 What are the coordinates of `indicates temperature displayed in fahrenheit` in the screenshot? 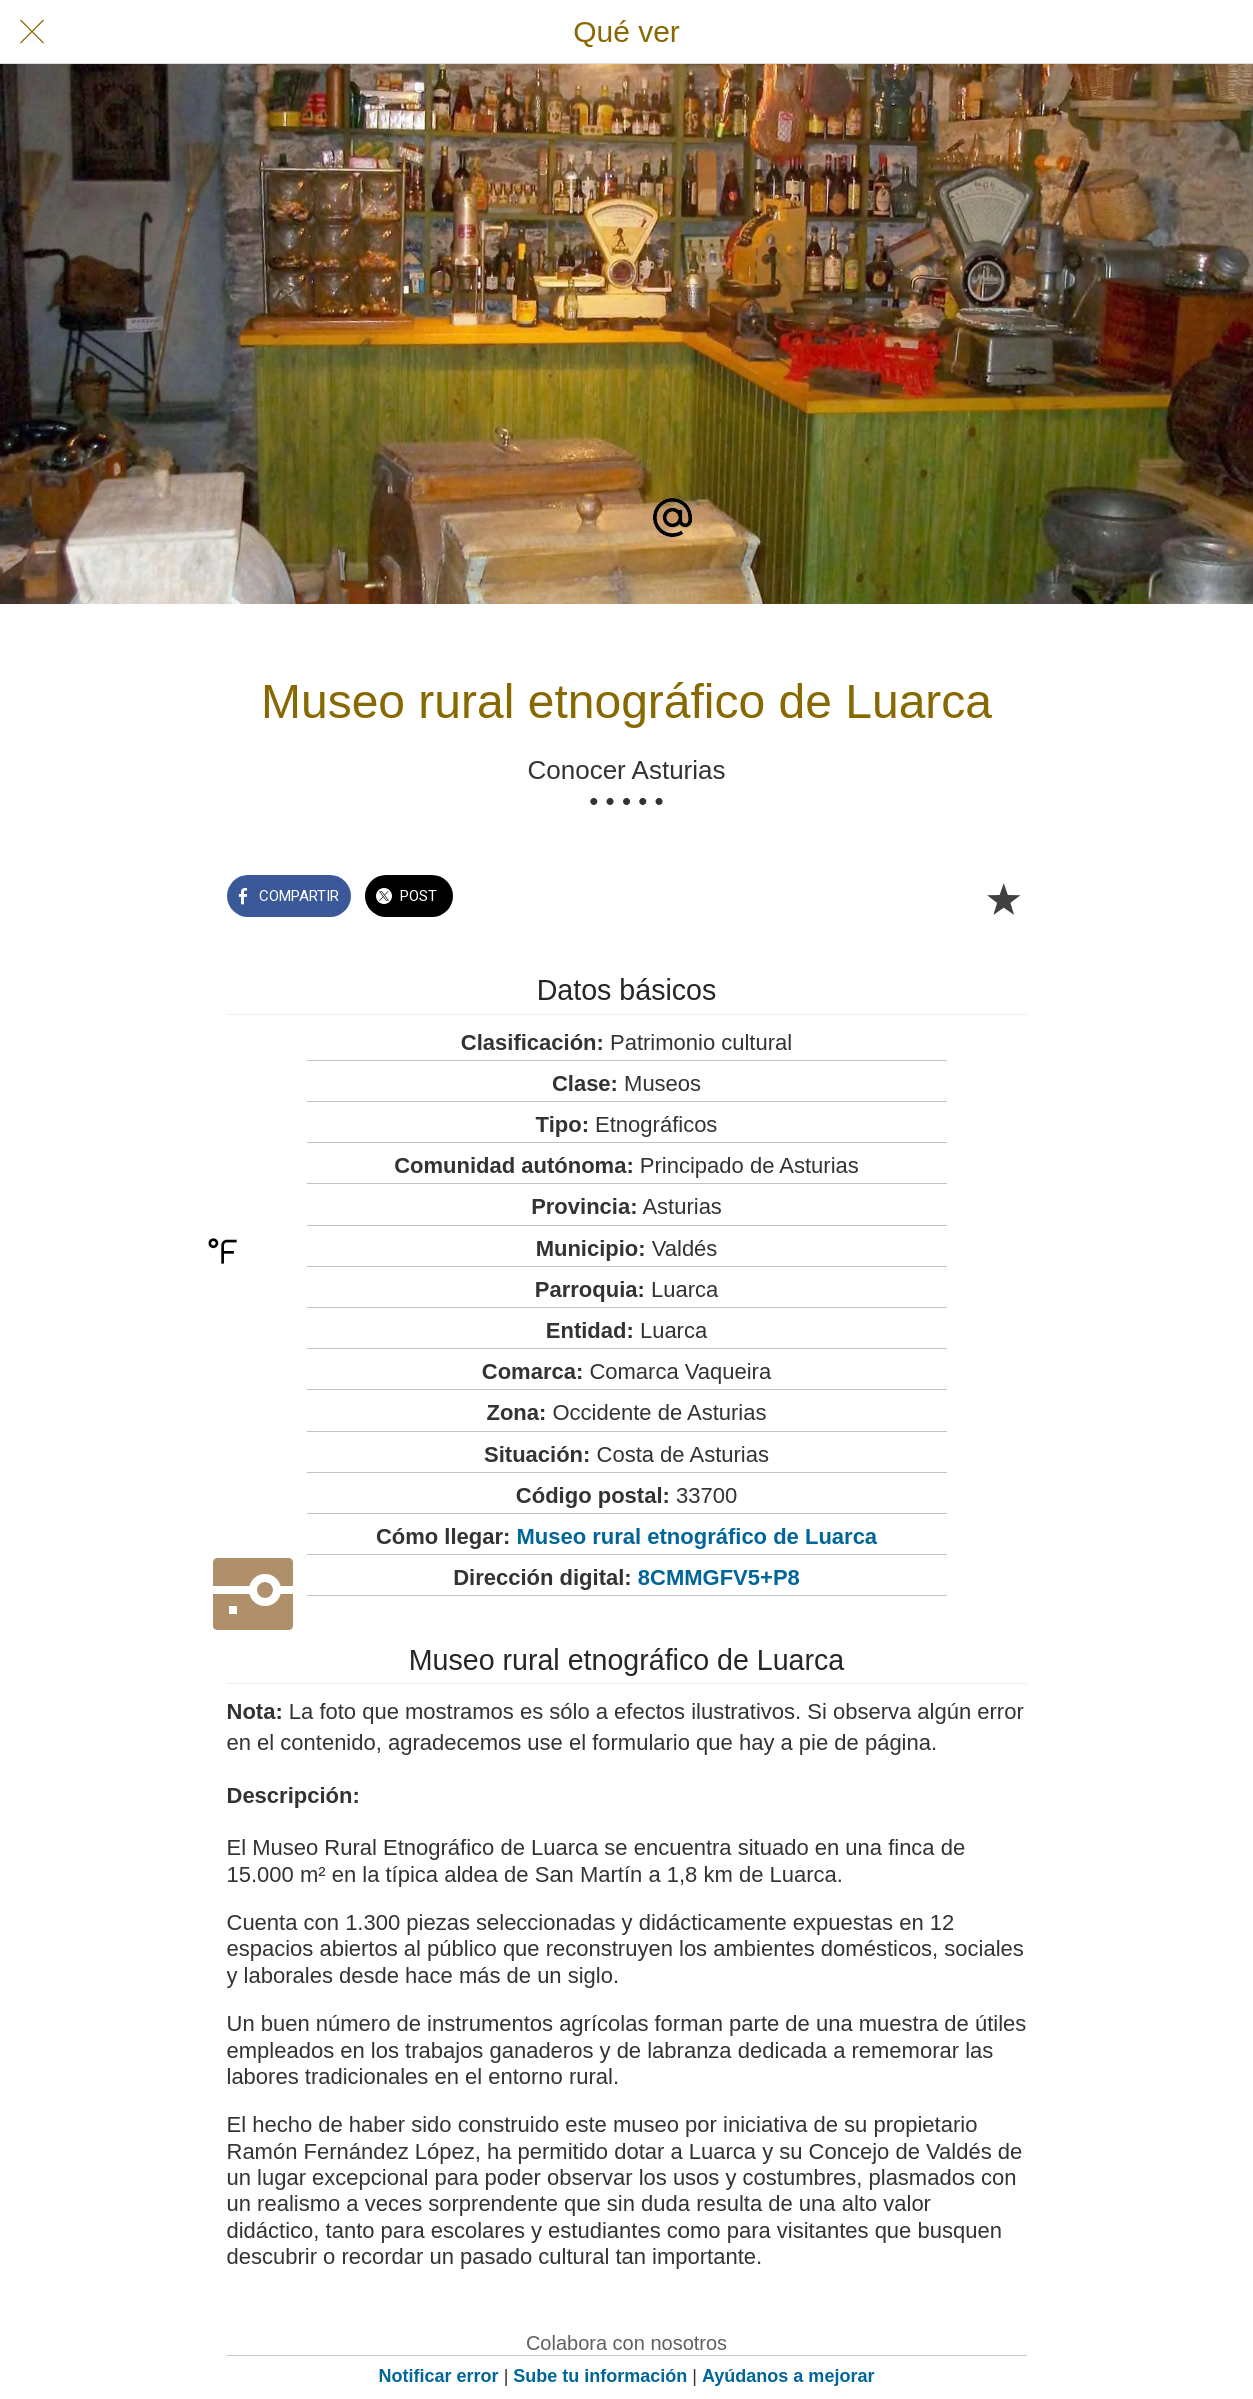 It's located at (224, 1251).